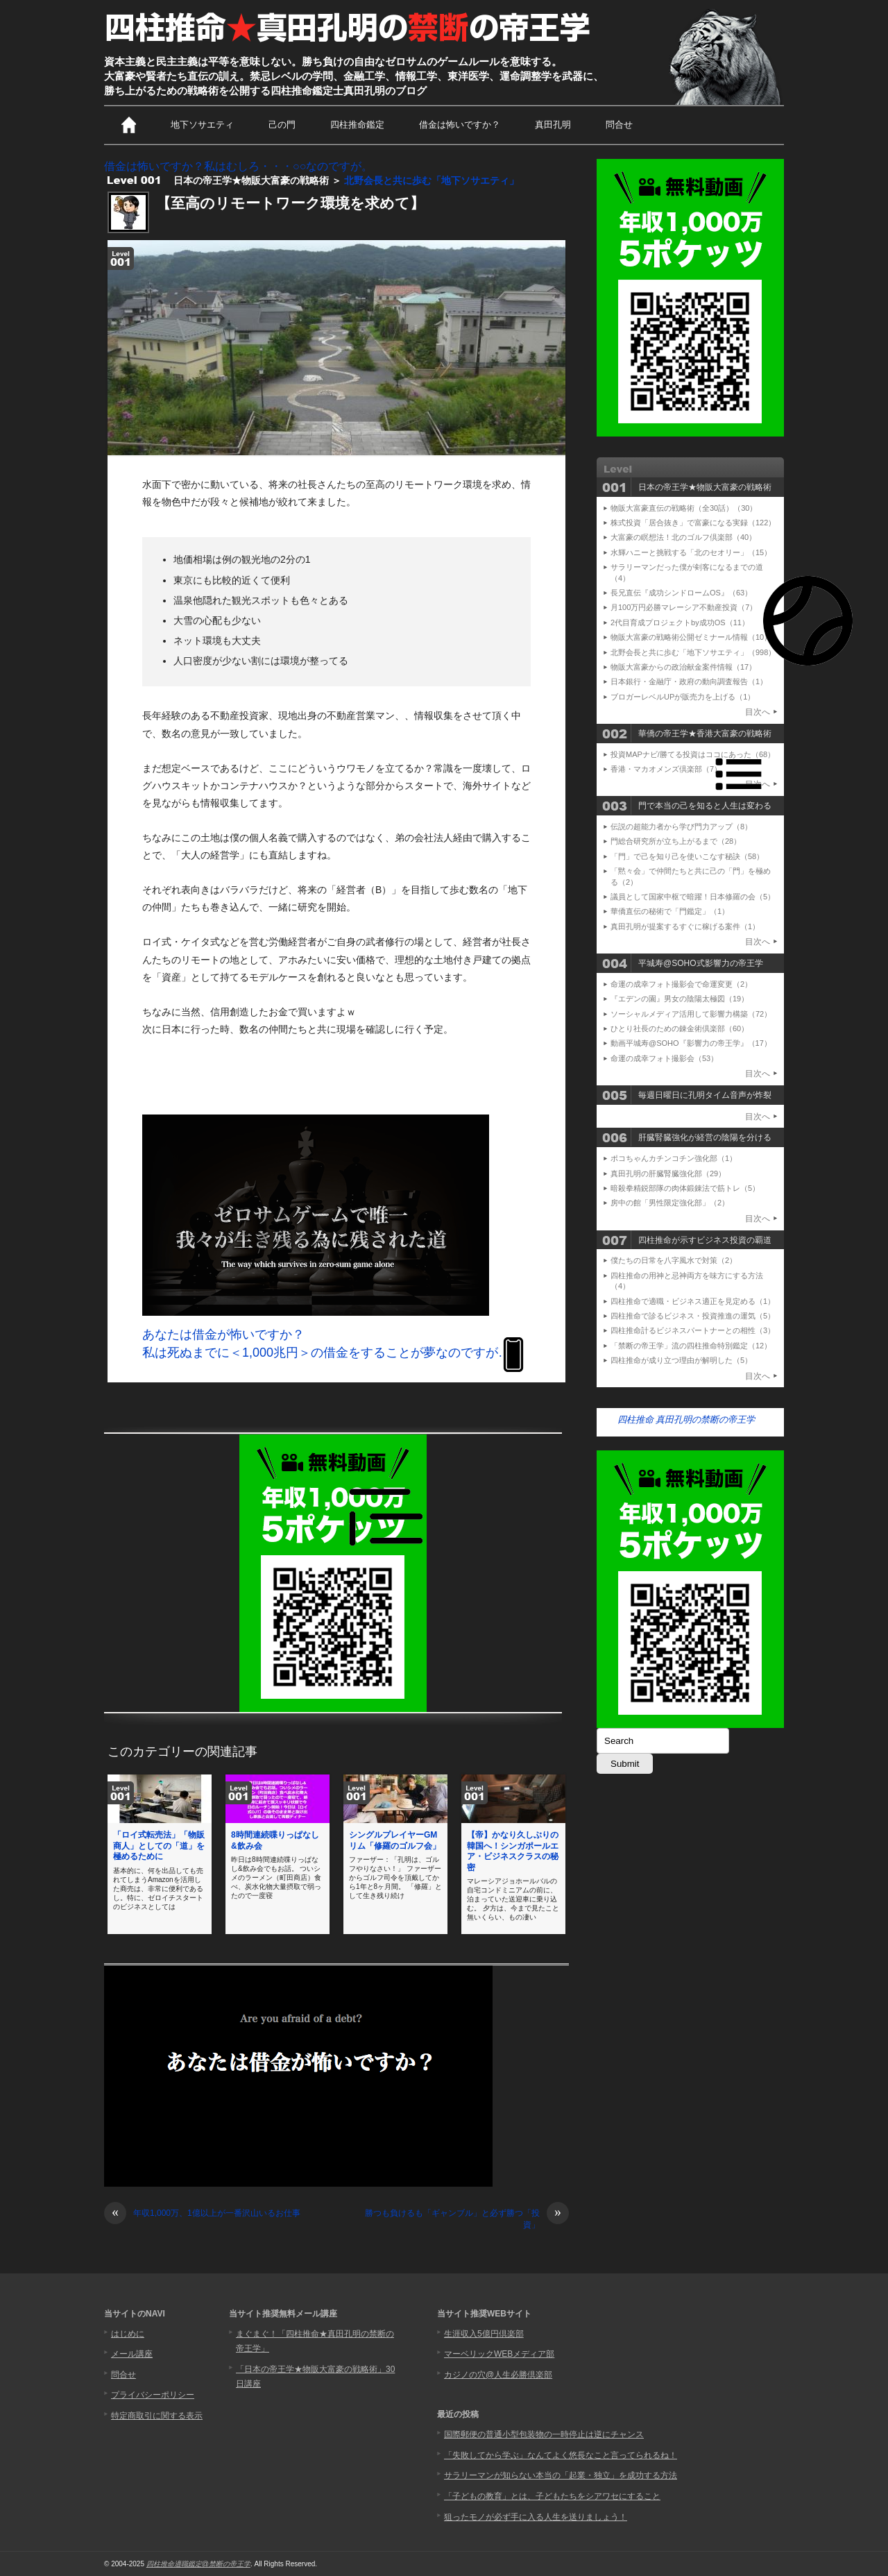 The height and width of the screenshot is (2576, 888). I want to click on switch to mobile view, so click(513, 1355).